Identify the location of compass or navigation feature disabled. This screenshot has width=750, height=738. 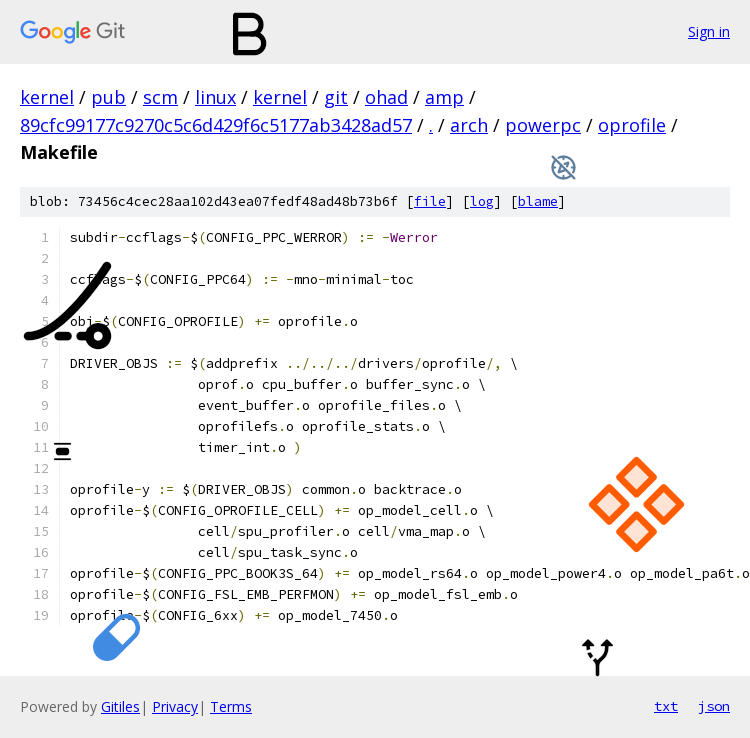
(563, 167).